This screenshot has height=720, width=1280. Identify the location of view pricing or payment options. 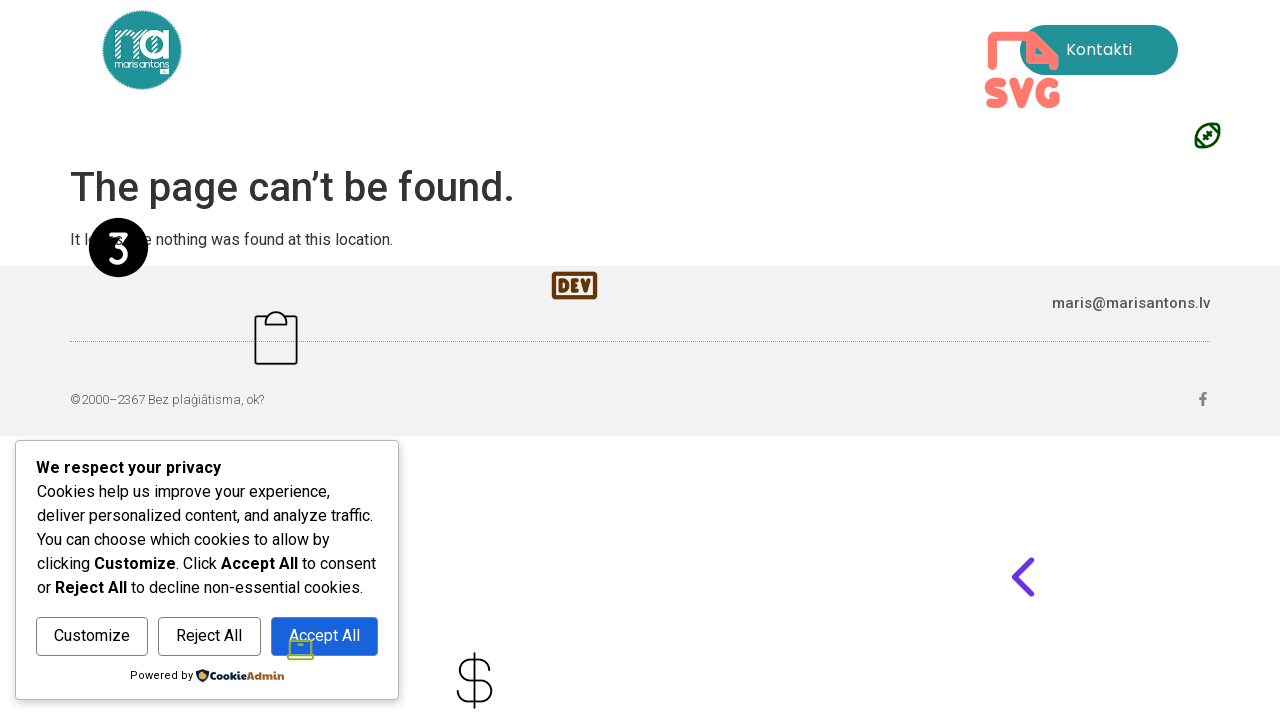
(474, 680).